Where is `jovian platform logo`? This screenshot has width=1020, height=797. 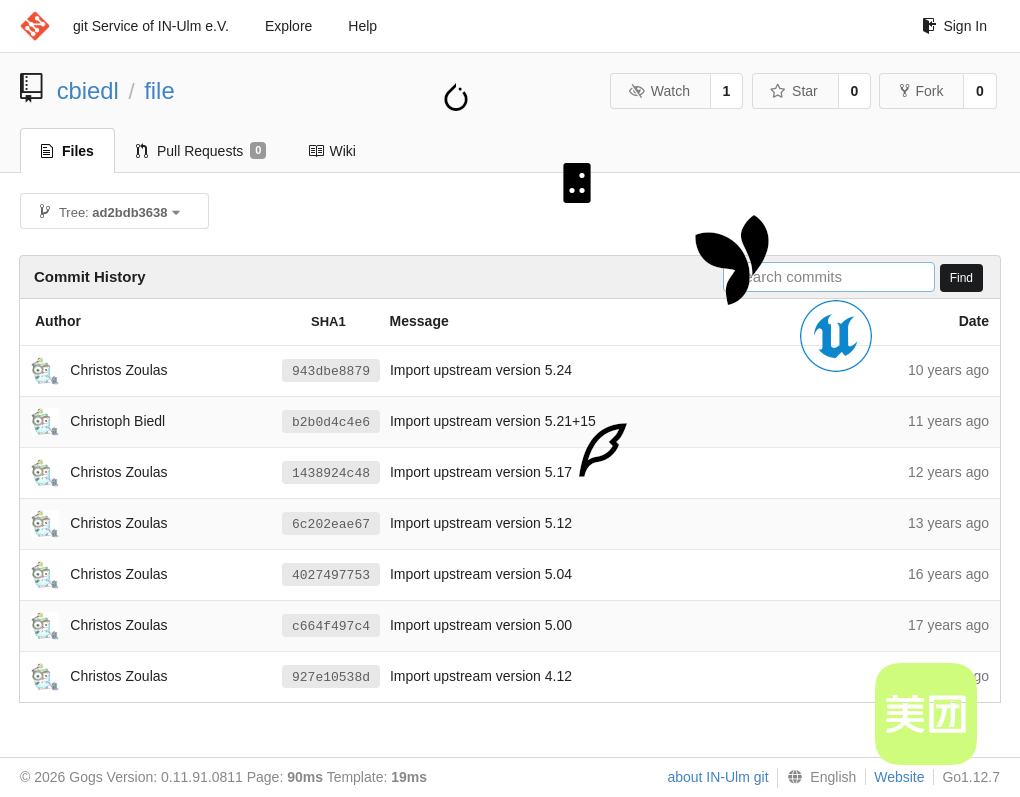
jovian platform logo is located at coordinates (577, 183).